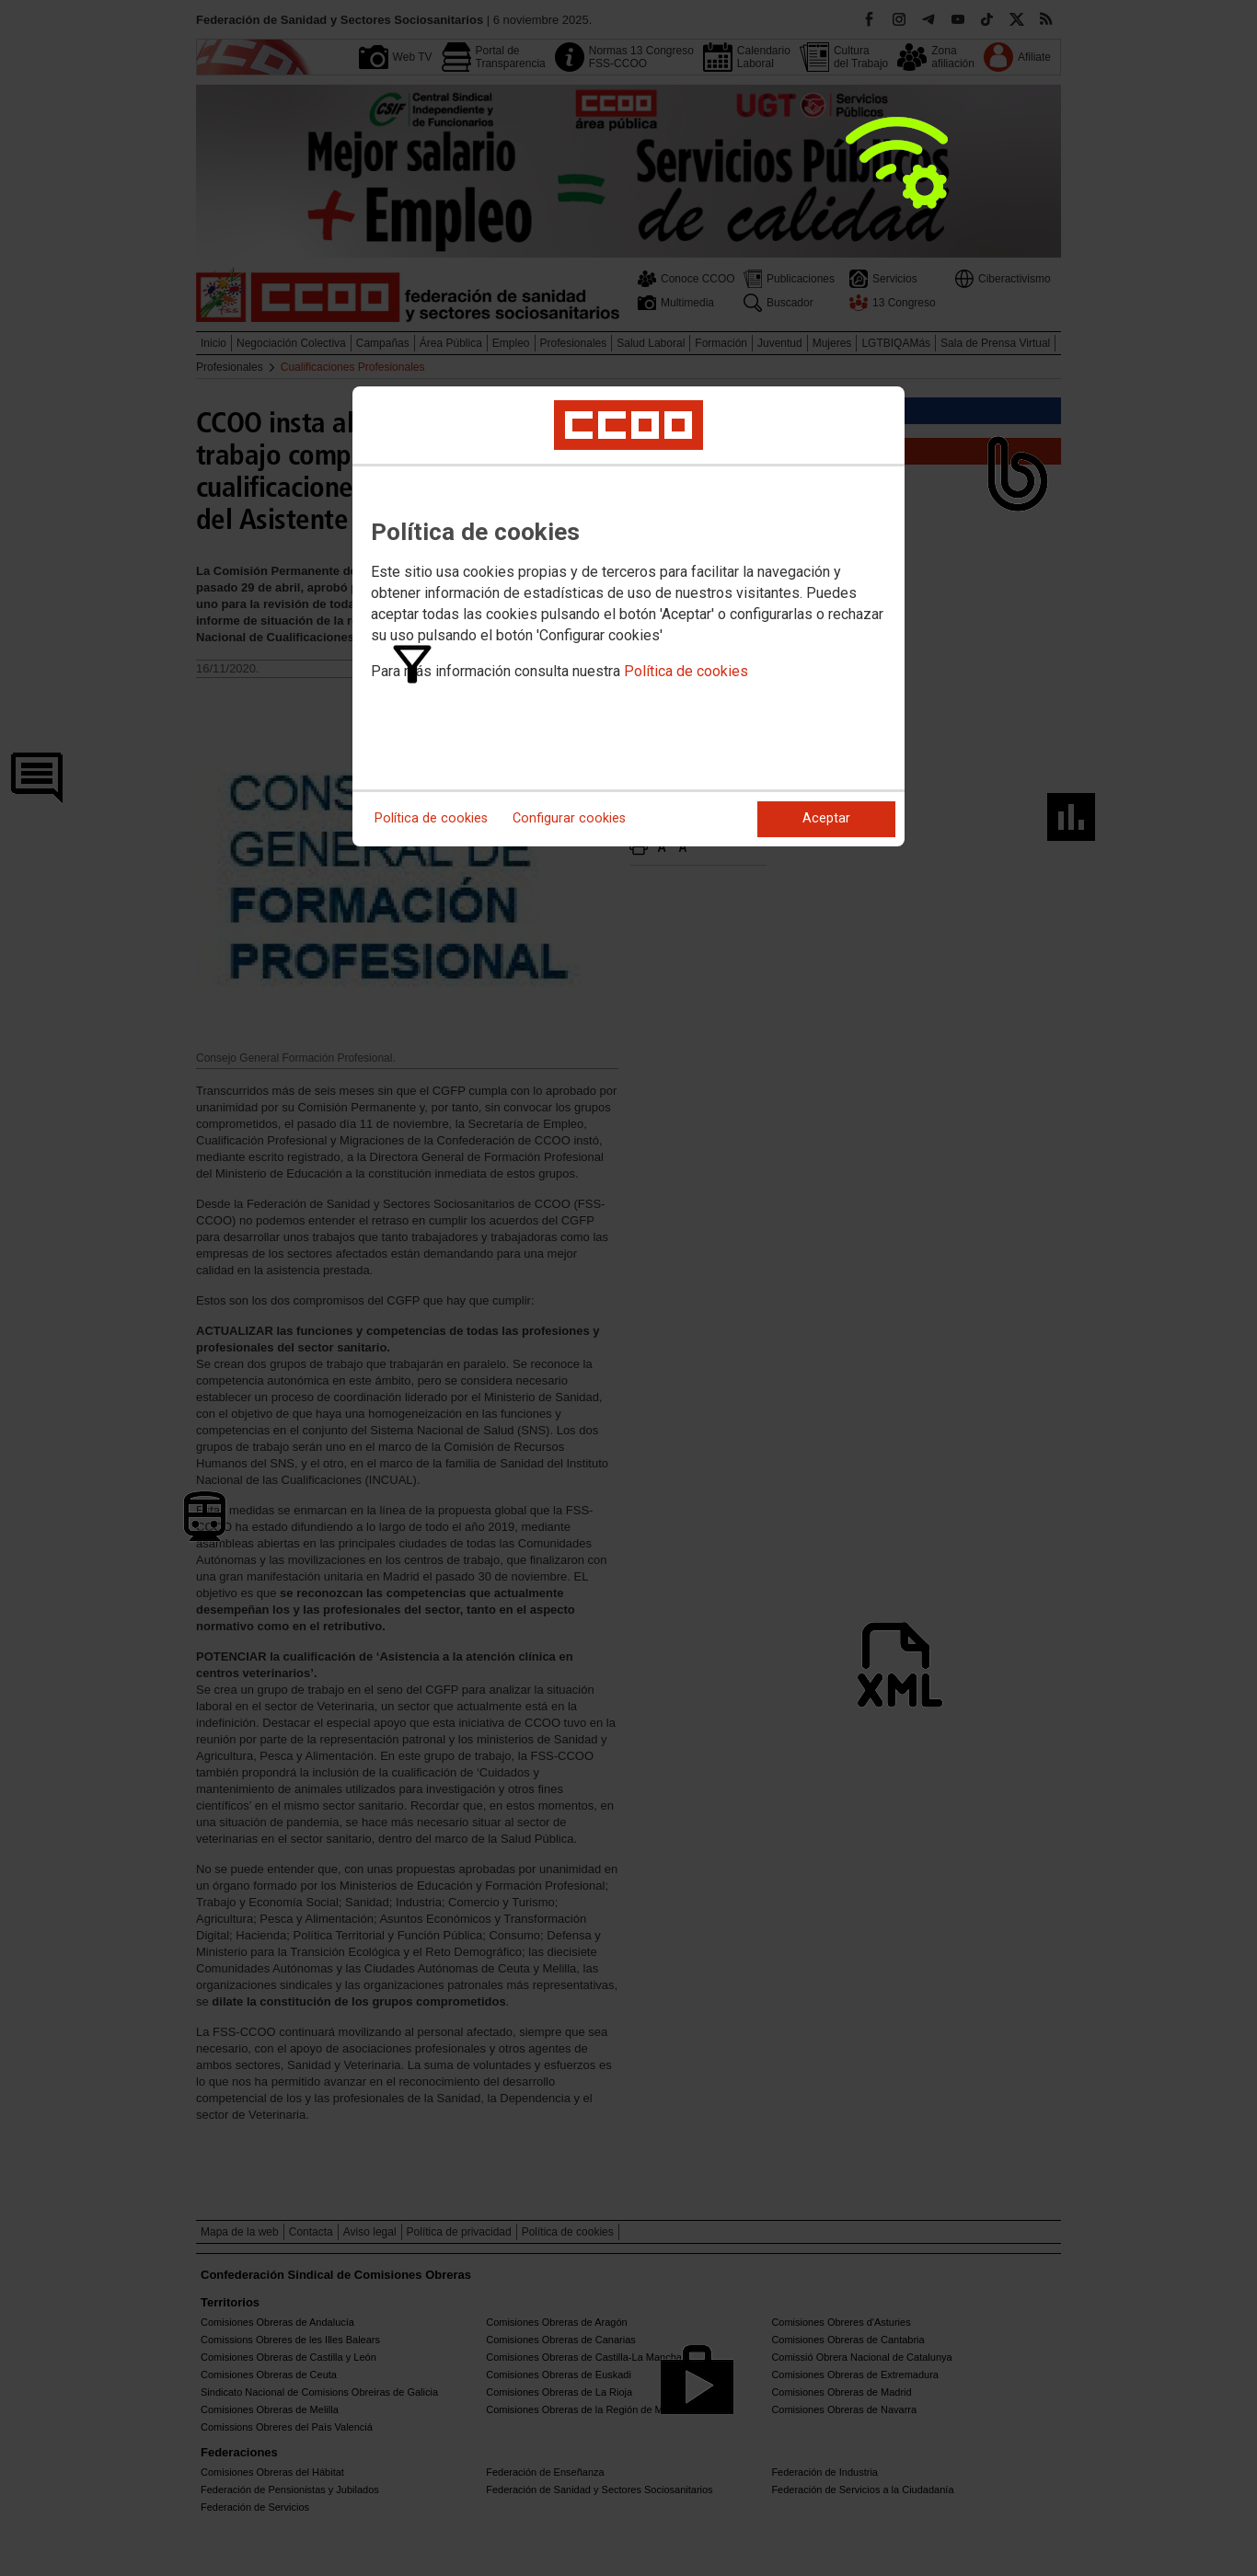  I want to click on add a comment or note, so click(37, 778).